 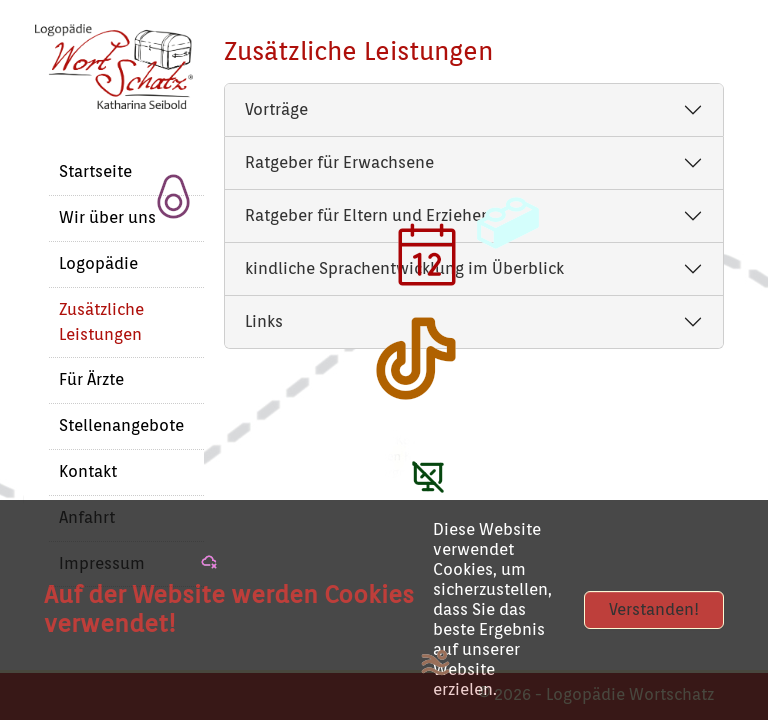 I want to click on open TikTok app, so click(x=416, y=360).